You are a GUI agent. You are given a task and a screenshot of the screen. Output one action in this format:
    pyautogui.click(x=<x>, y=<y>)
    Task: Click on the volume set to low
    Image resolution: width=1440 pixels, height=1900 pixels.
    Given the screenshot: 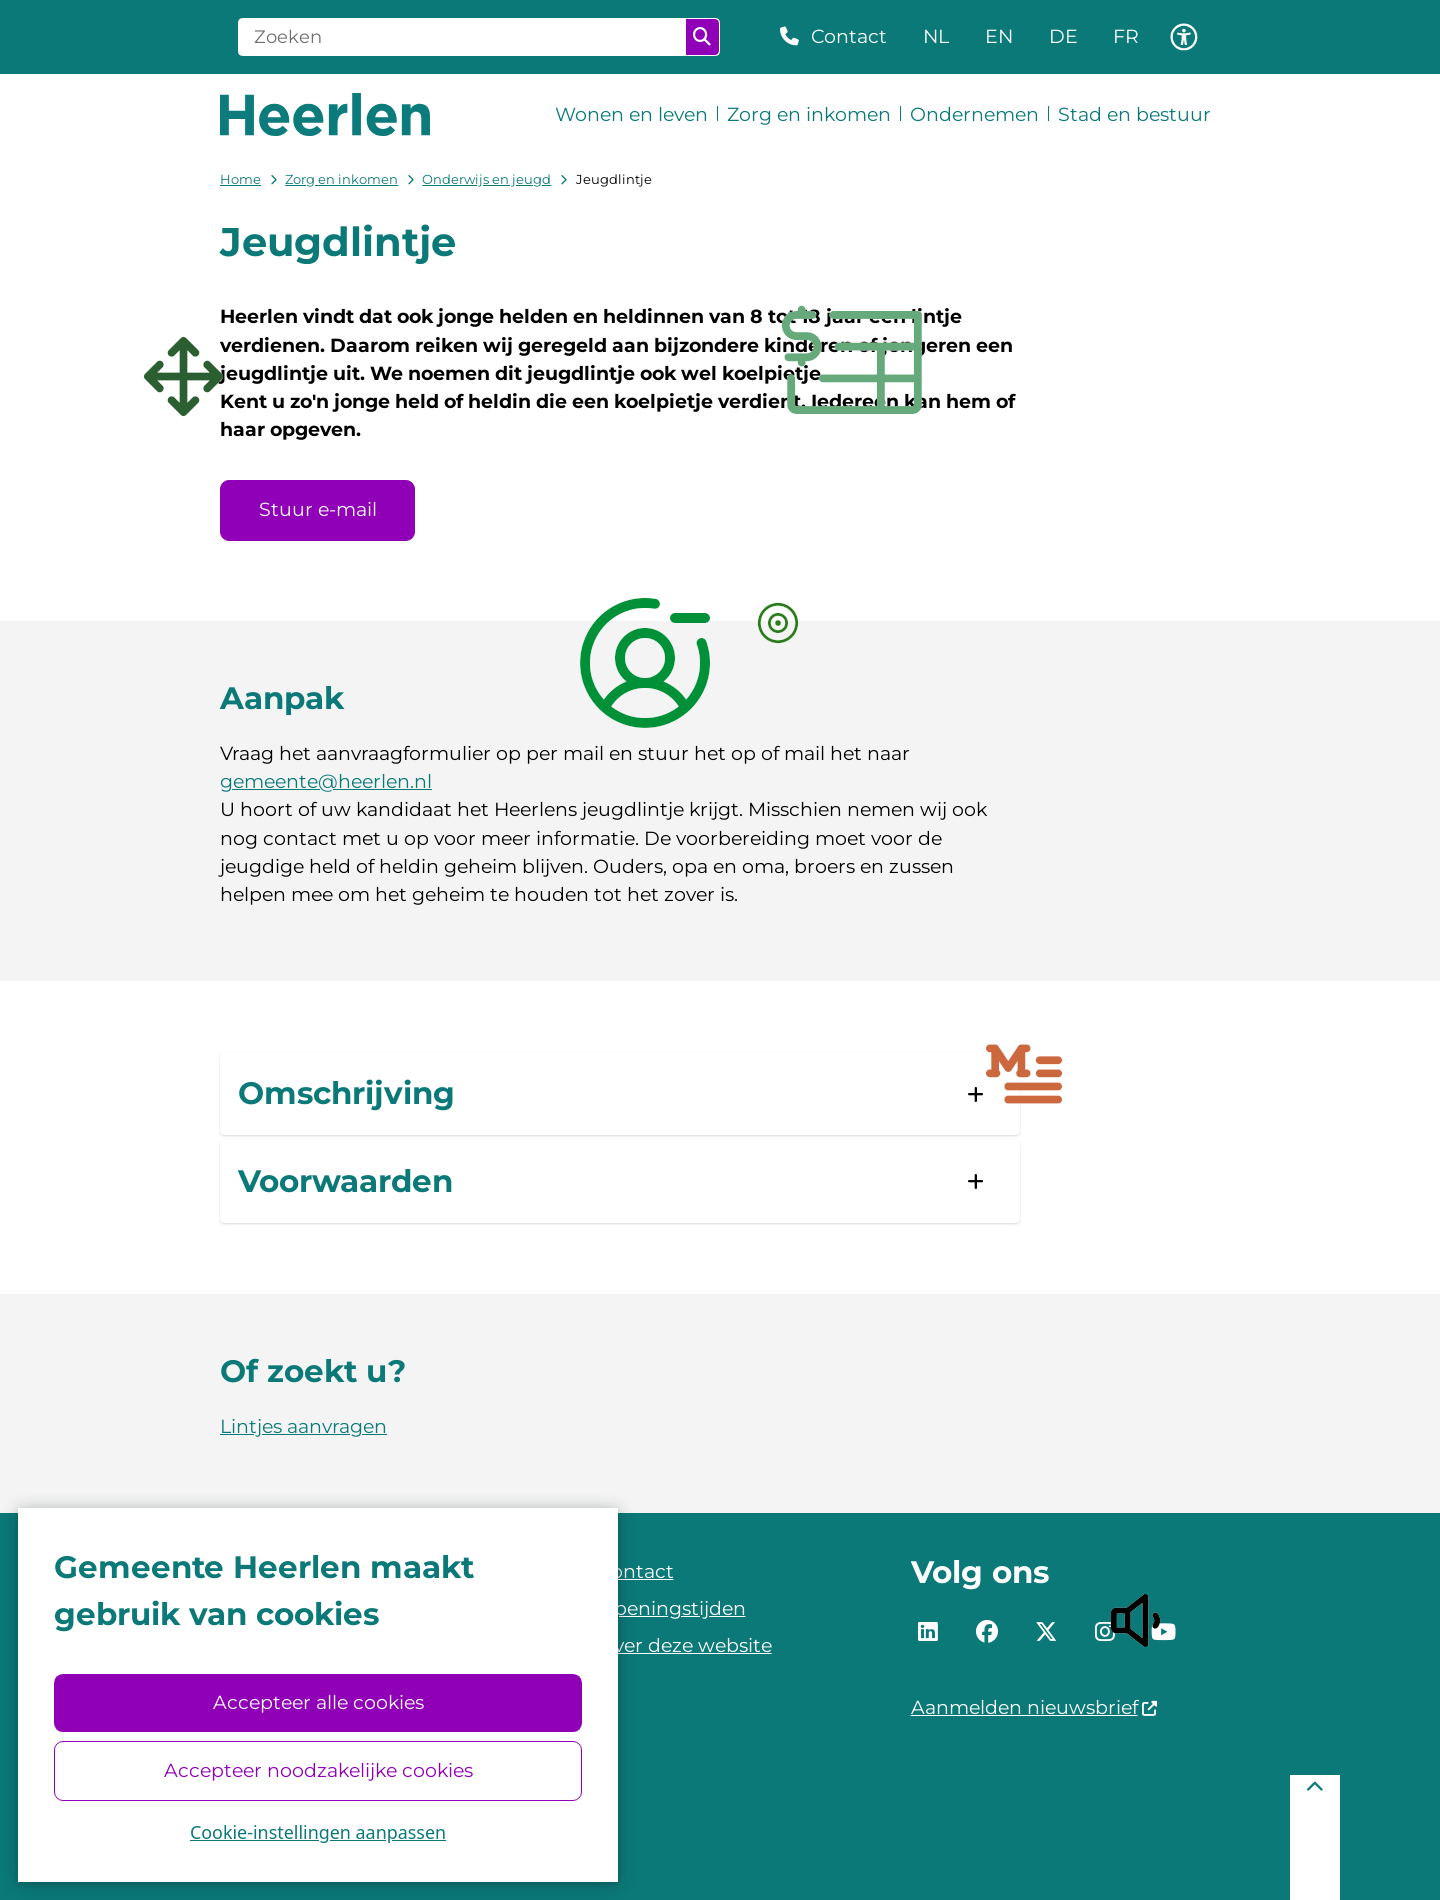 What is the action you would take?
    pyautogui.click(x=1139, y=1620)
    